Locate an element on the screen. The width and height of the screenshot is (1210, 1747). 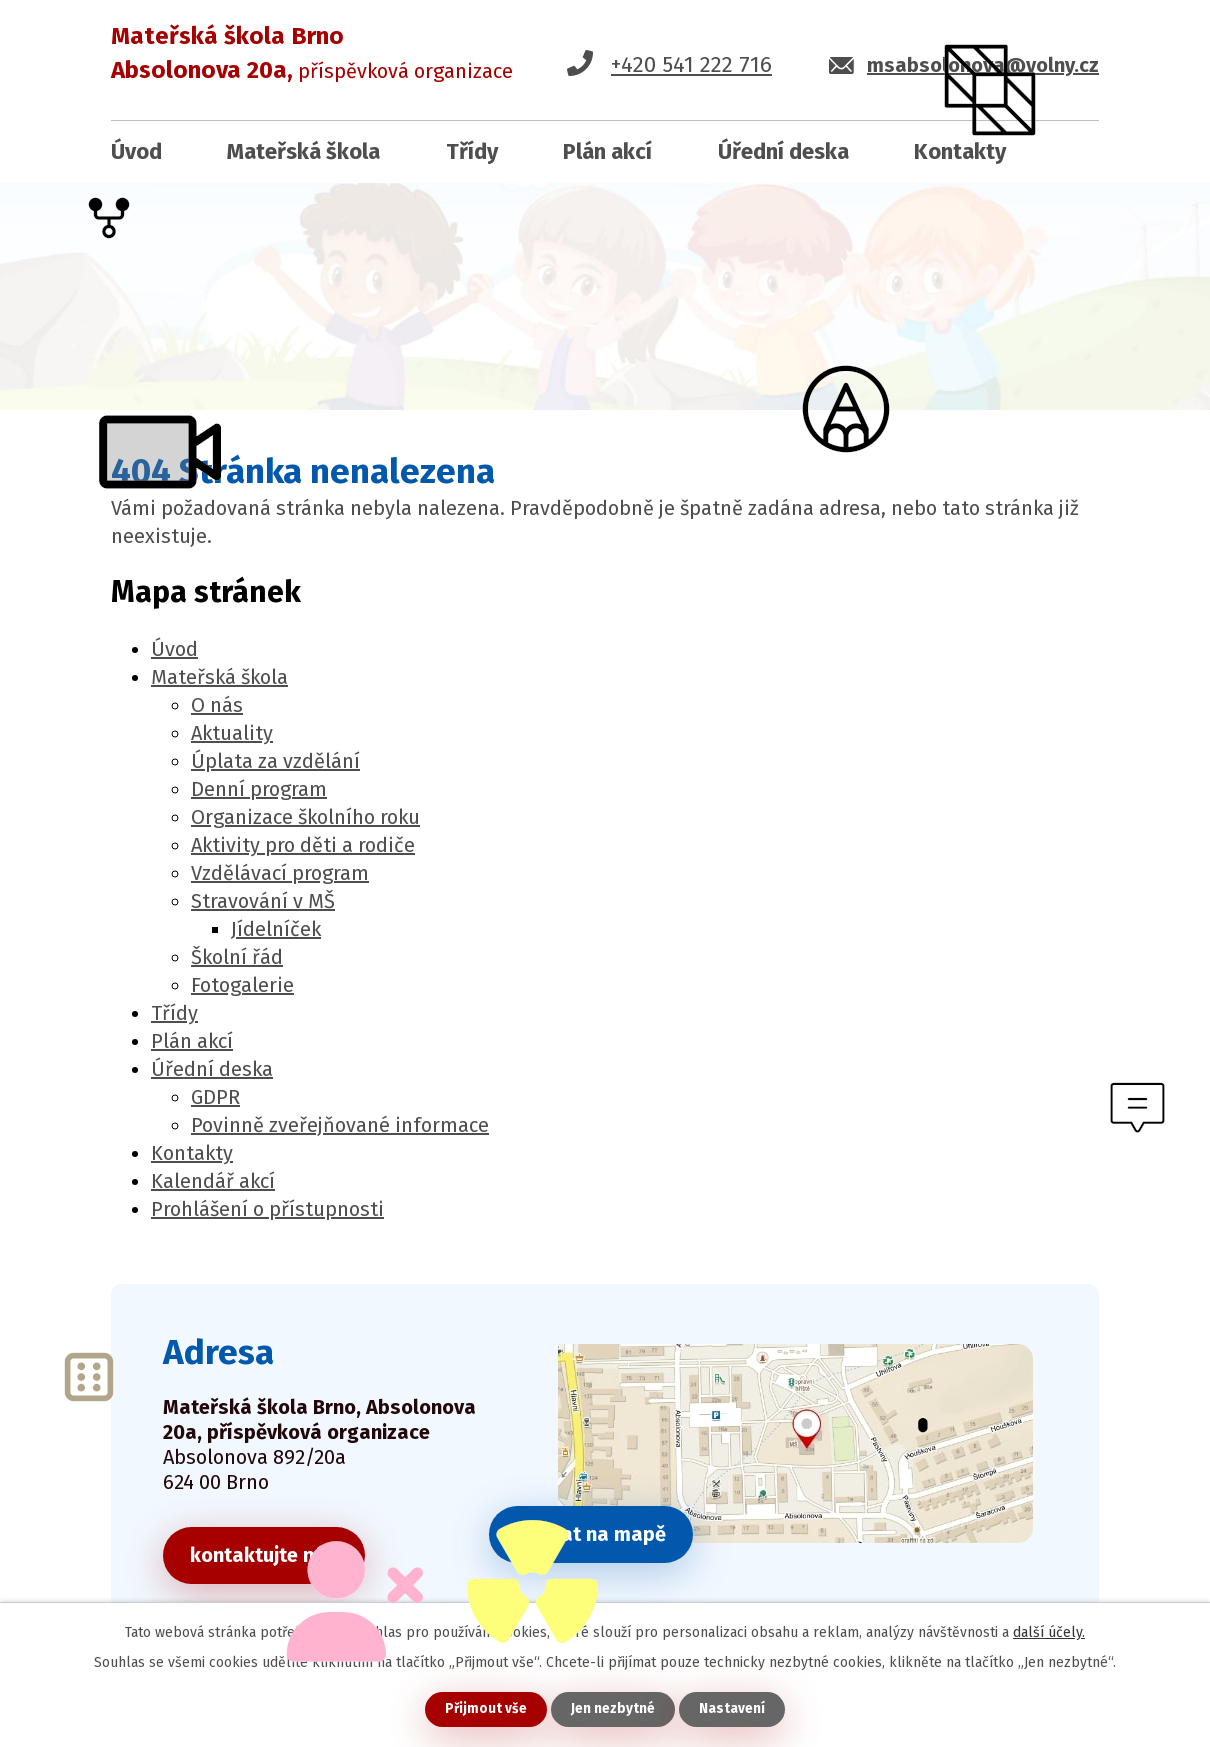
indicates radioactive or hazardous material warning is located at coordinates (532, 1585).